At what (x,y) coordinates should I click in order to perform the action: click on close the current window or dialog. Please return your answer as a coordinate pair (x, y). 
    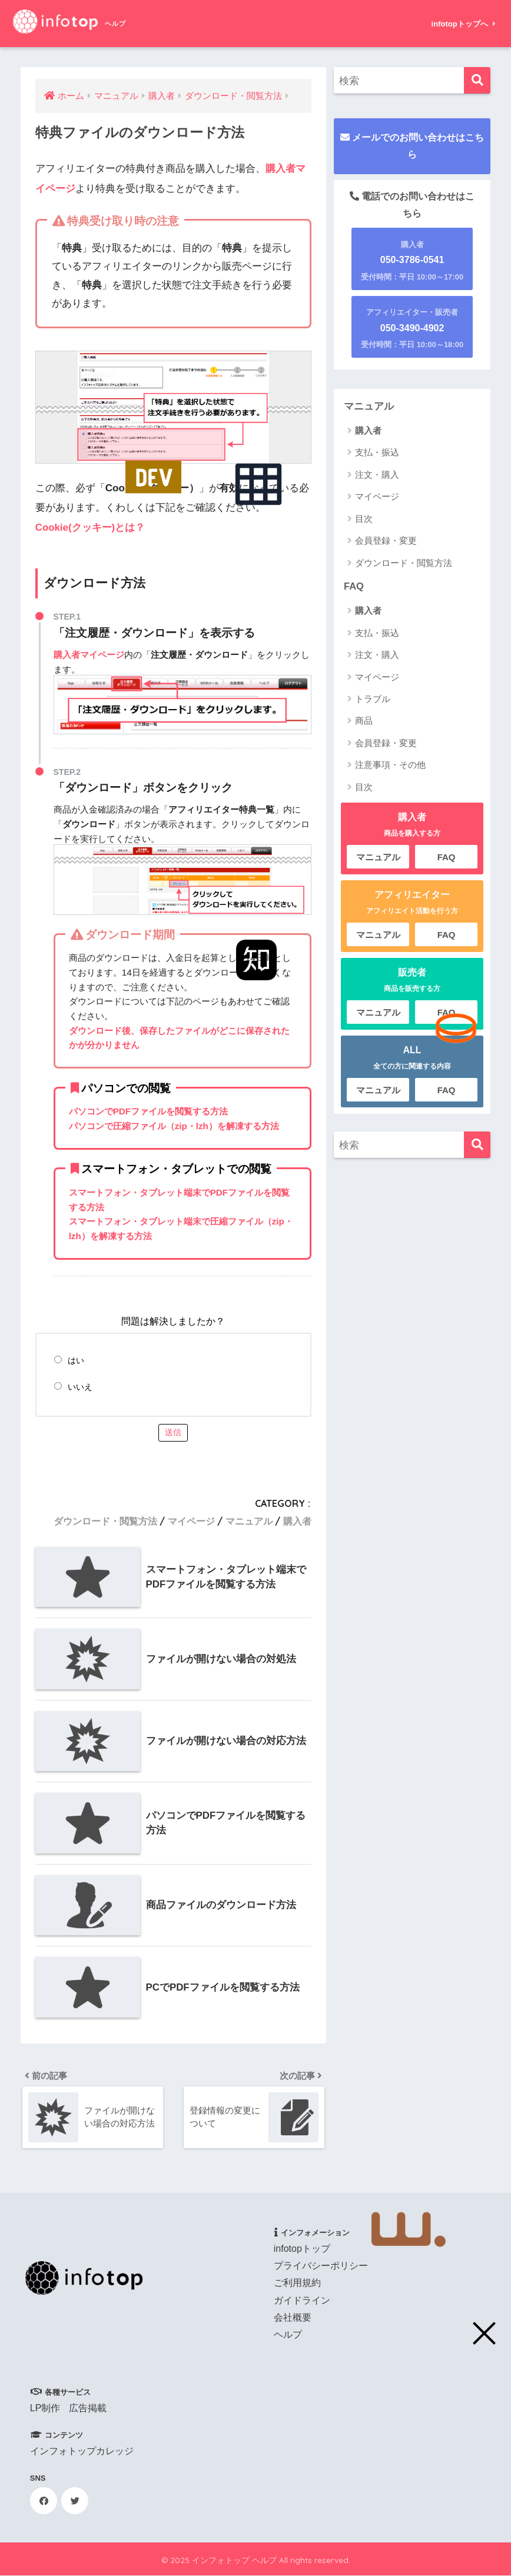
    Looking at the image, I should click on (484, 2333).